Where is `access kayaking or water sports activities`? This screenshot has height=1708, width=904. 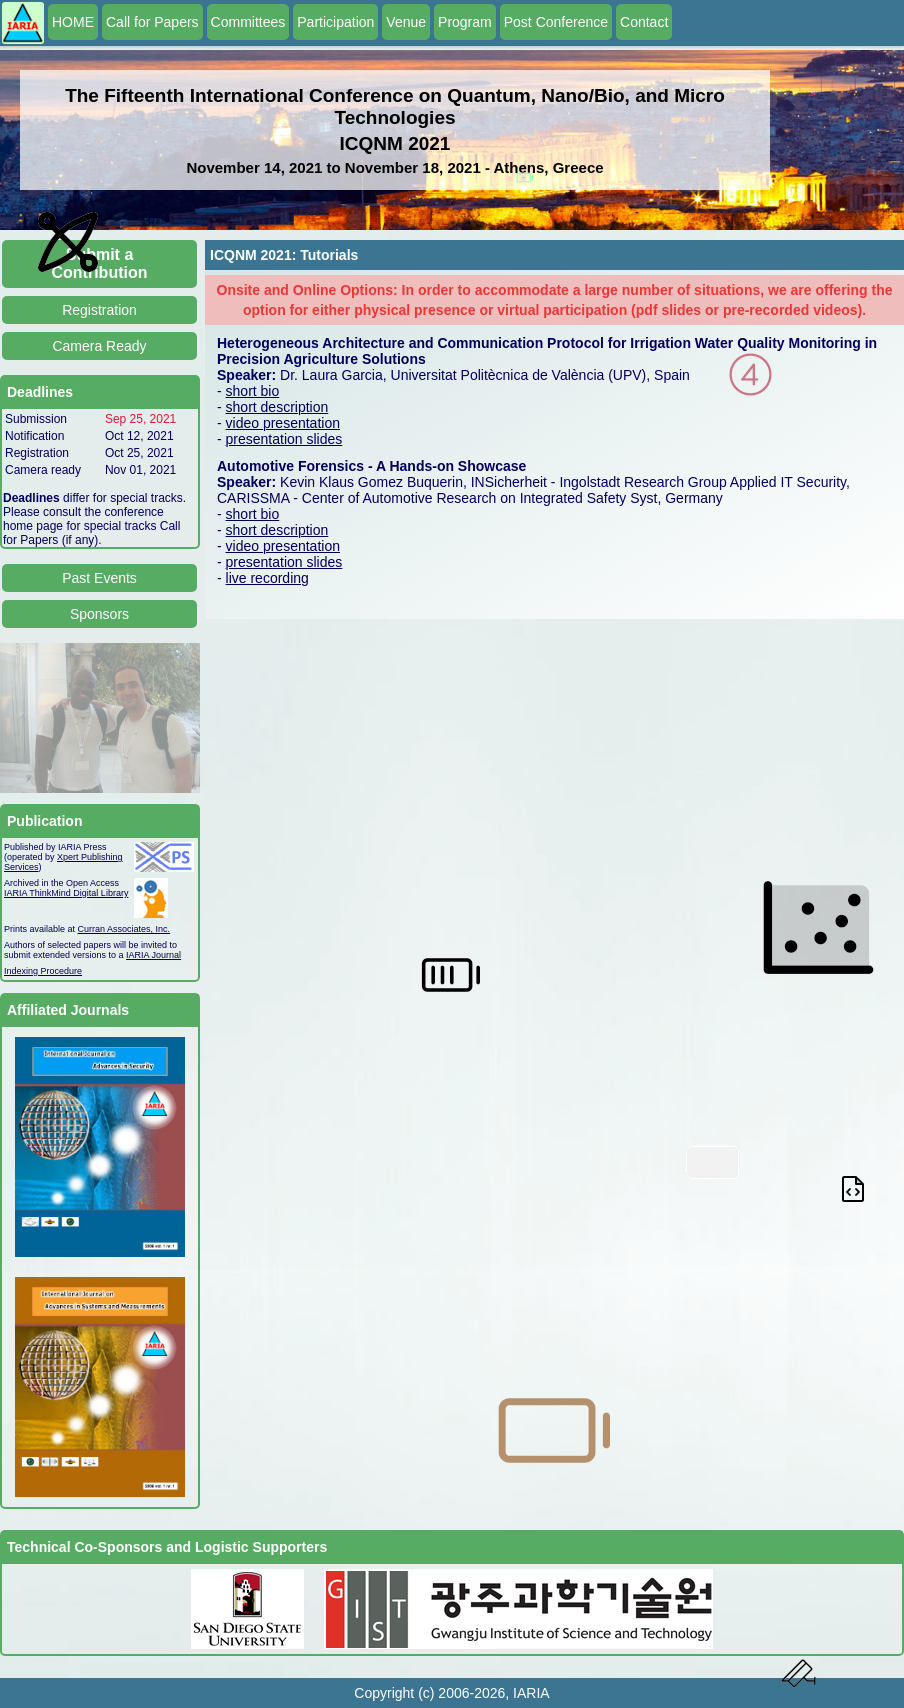
access kayaking or water sports activities is located at coordinates (68, 242).